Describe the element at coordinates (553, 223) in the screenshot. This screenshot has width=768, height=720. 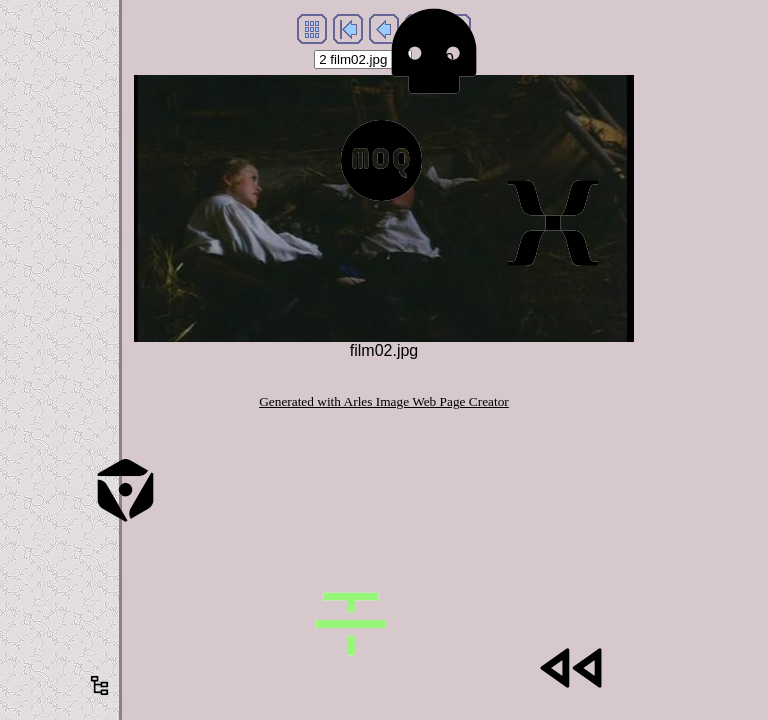
I see `mixpanel logo` at that location.